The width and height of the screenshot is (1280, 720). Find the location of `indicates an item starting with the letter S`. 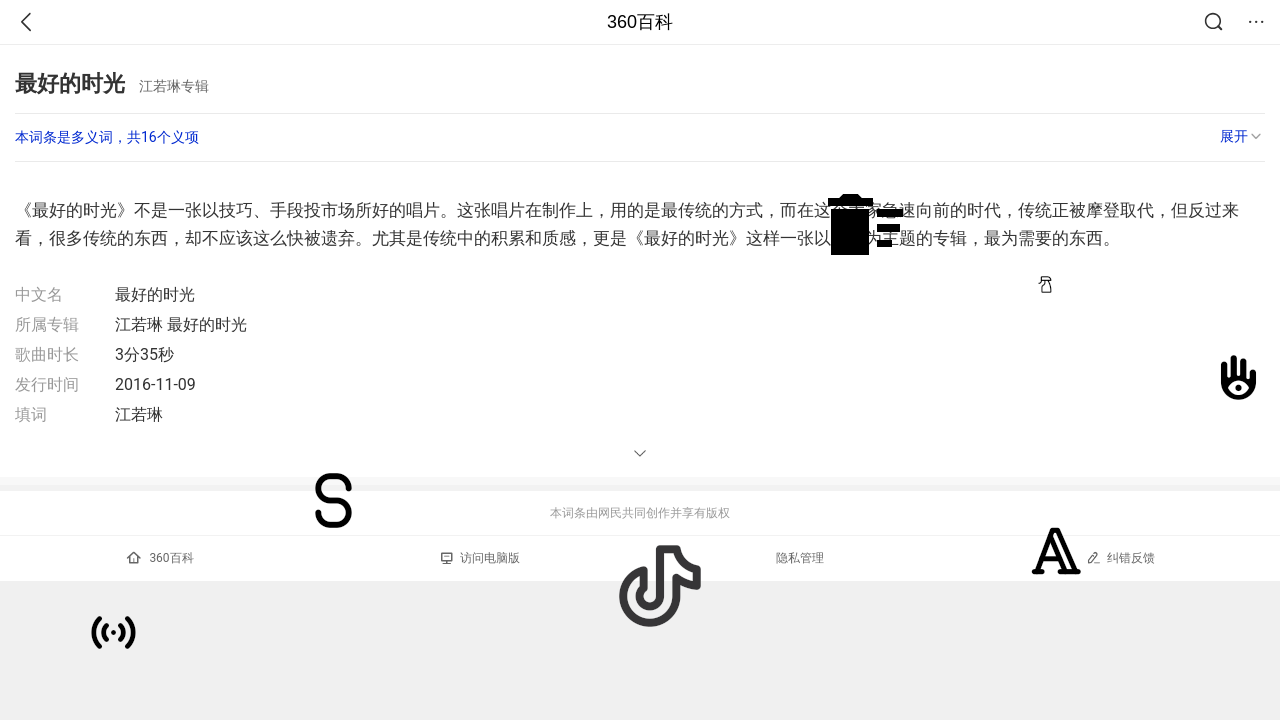

indicates an item starting with the letter S is located at coordinates (333, 500).